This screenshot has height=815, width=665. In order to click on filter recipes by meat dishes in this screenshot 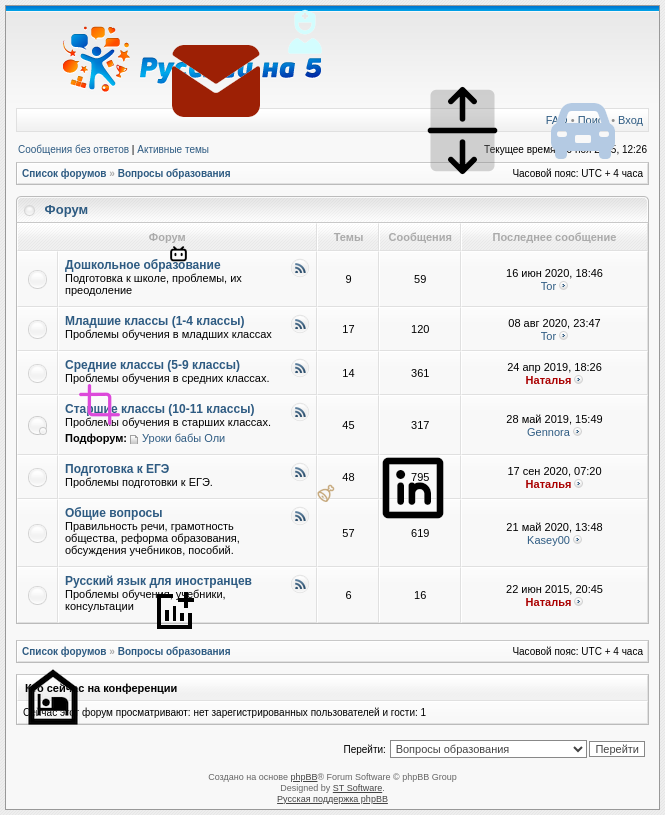, I will do `click(326, 493)`.